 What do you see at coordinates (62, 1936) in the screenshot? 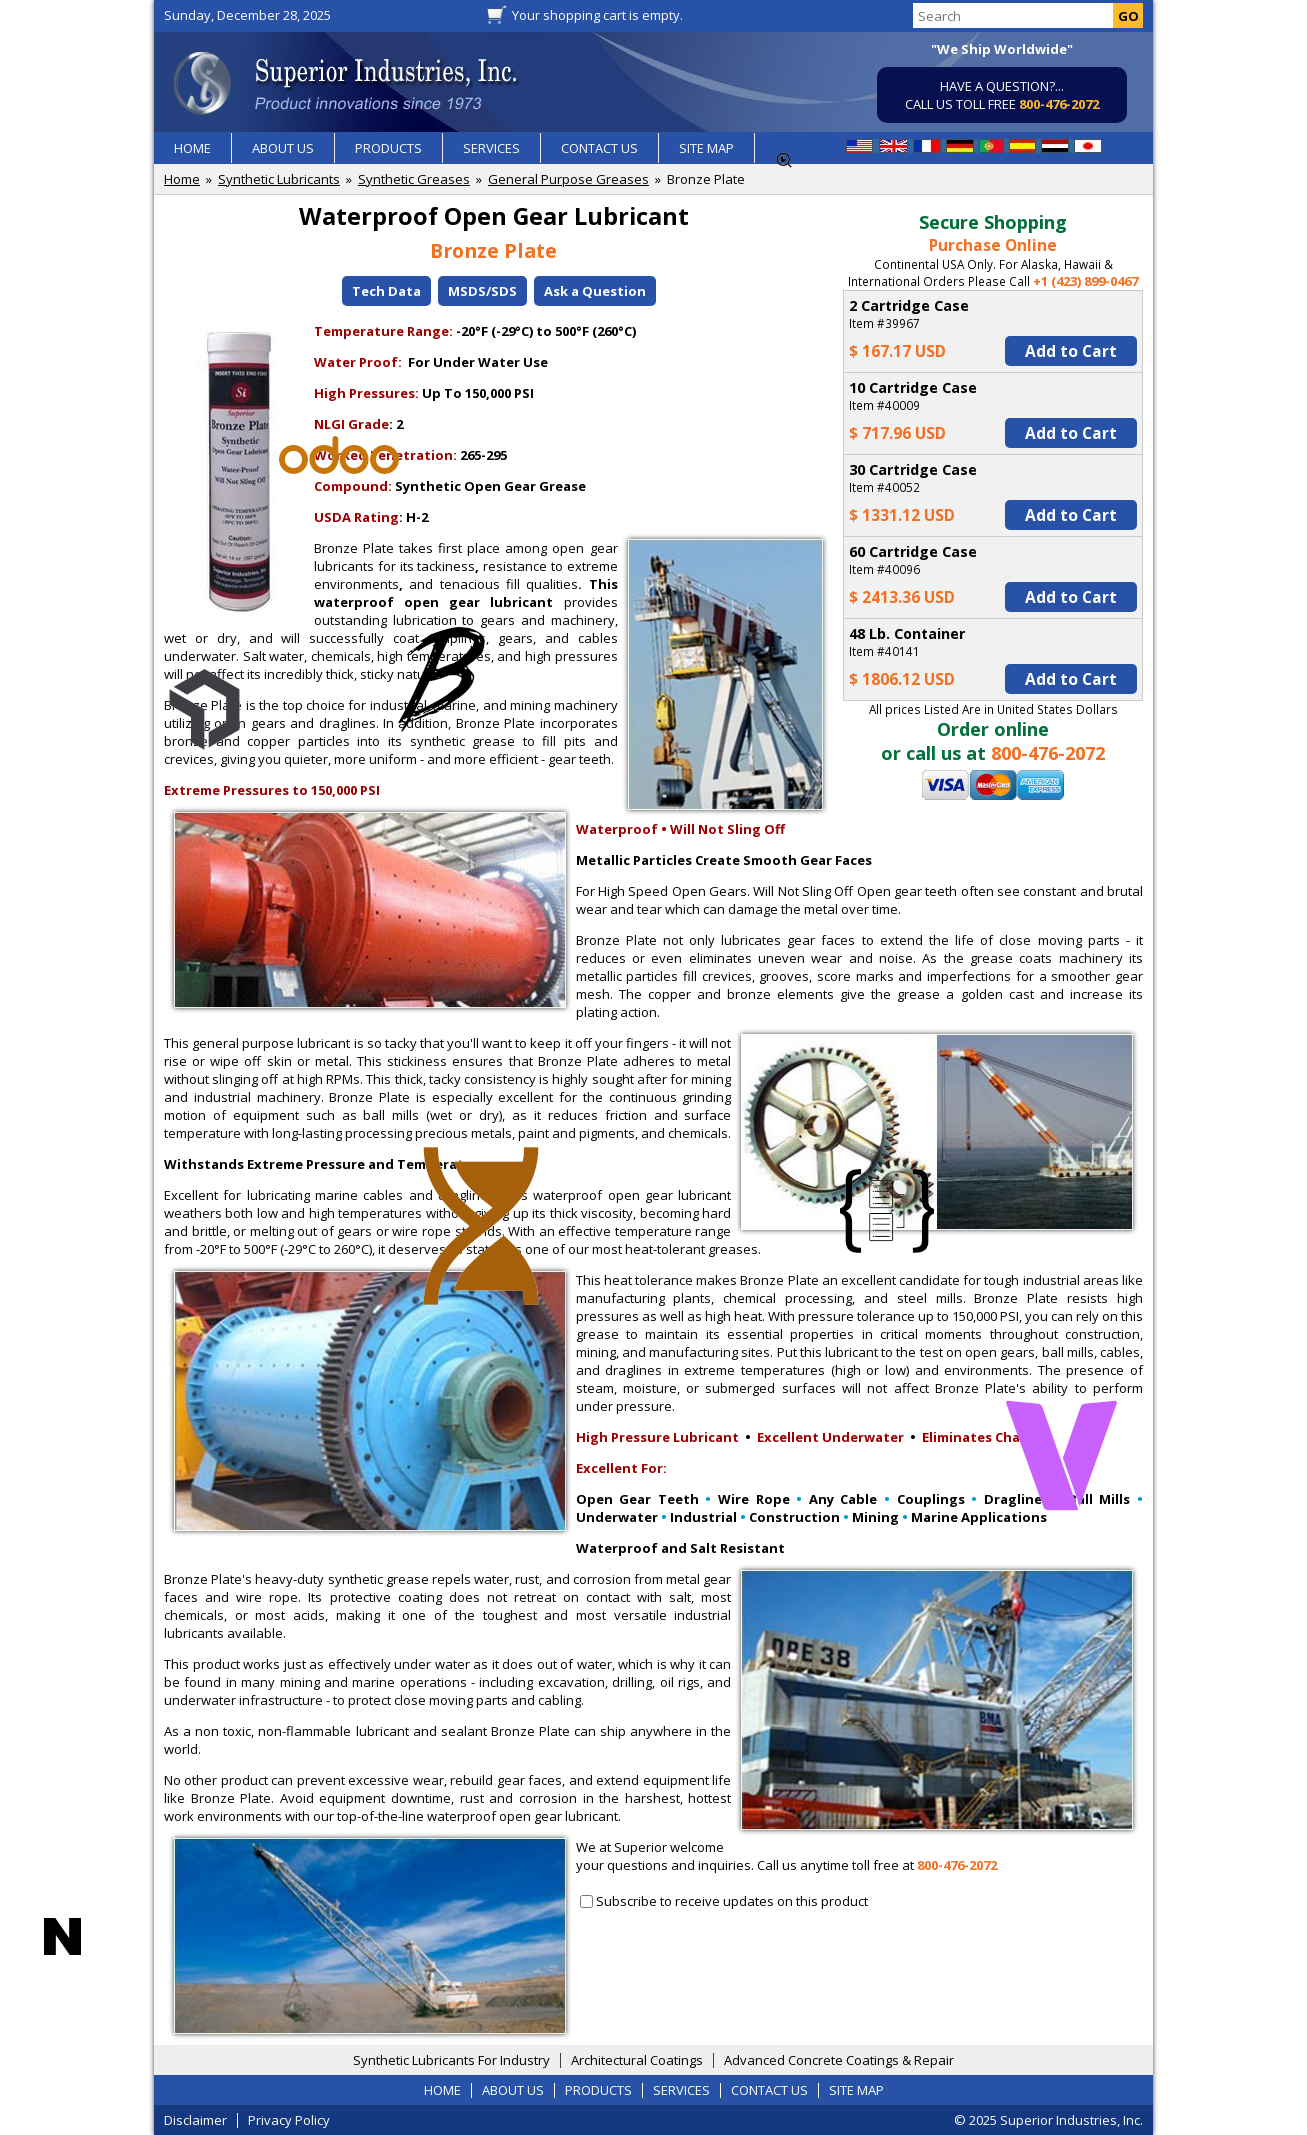
I see `open Naver app` at bounding box center [62, 1936].